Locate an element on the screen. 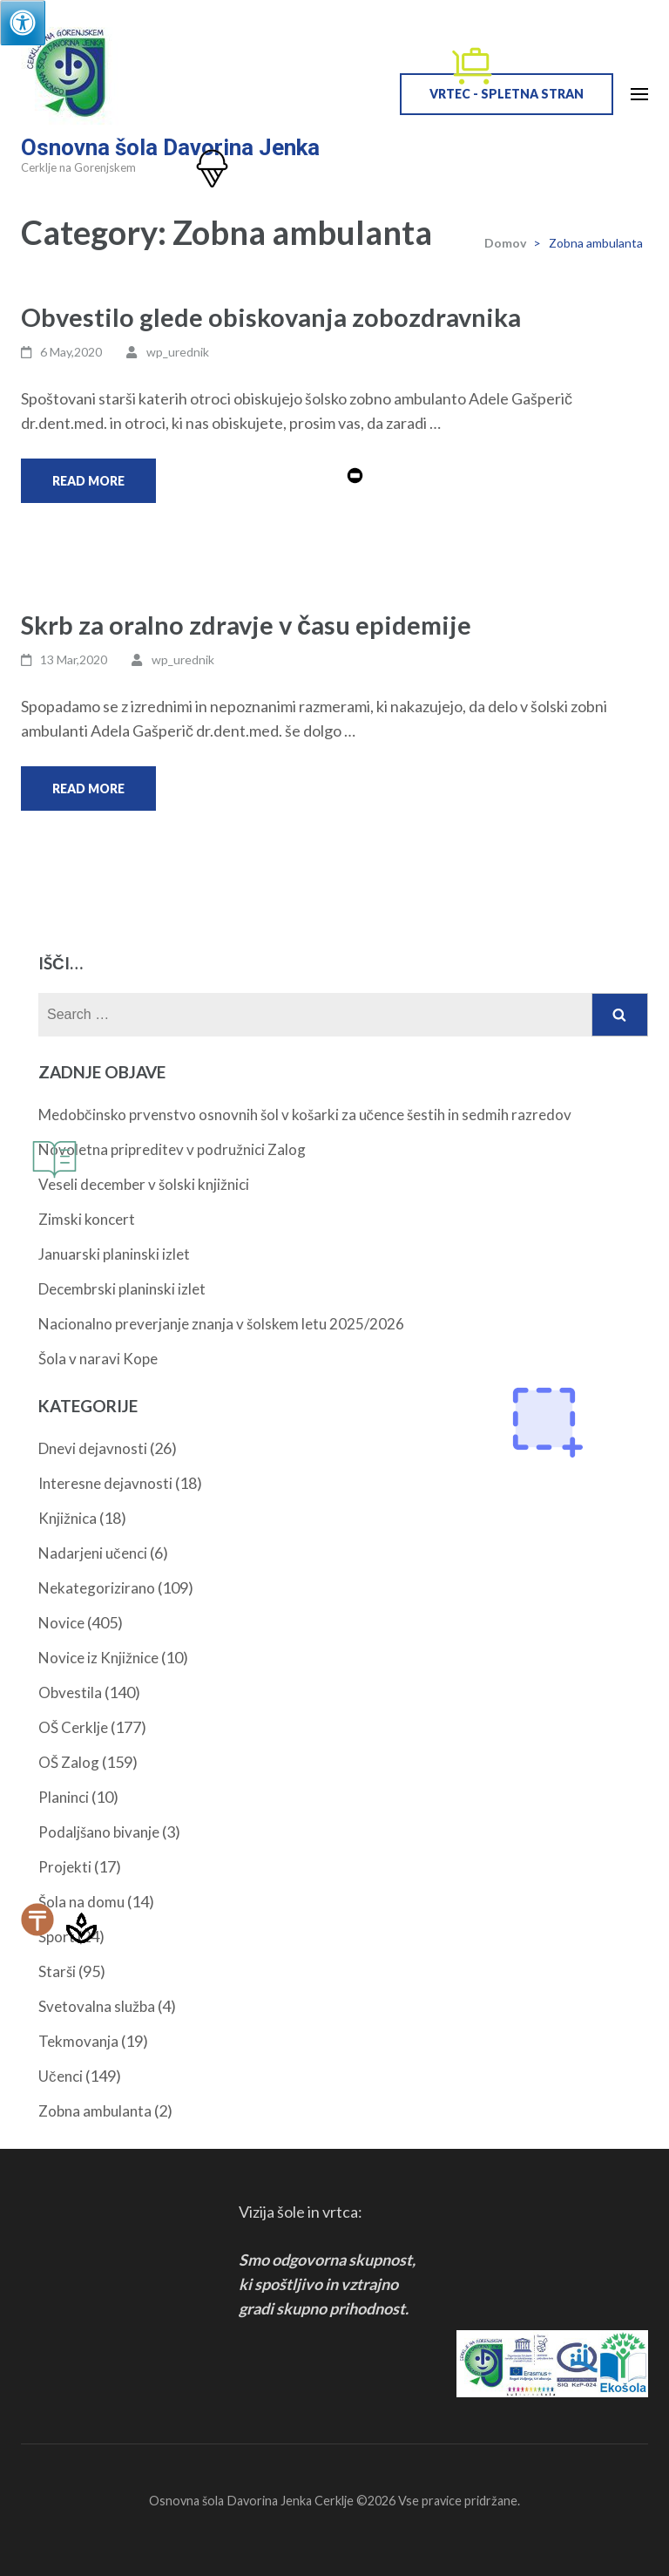 The image size is (669, 2576). indicates an error or blocked state is located at coordinates (355, 475).